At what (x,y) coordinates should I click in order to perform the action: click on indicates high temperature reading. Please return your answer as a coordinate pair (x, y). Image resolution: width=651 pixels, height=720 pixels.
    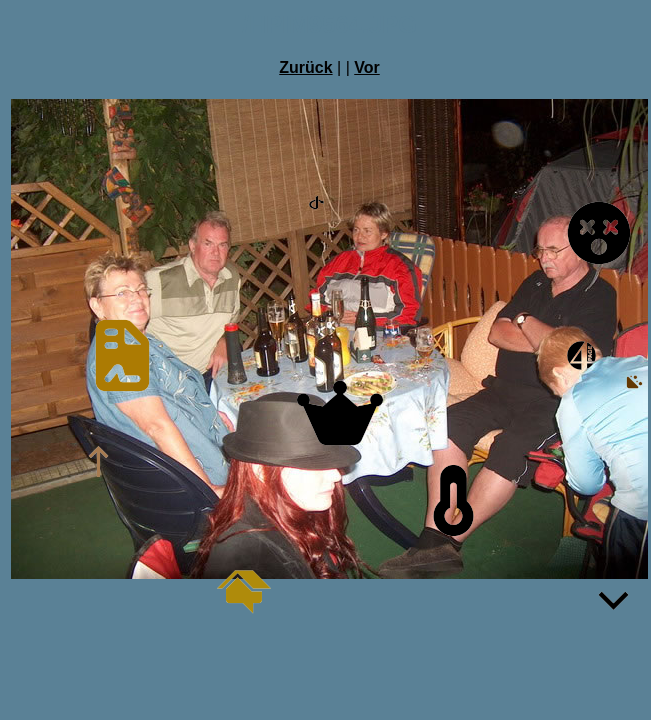
    Looking at the image, I should click on (453, 500).